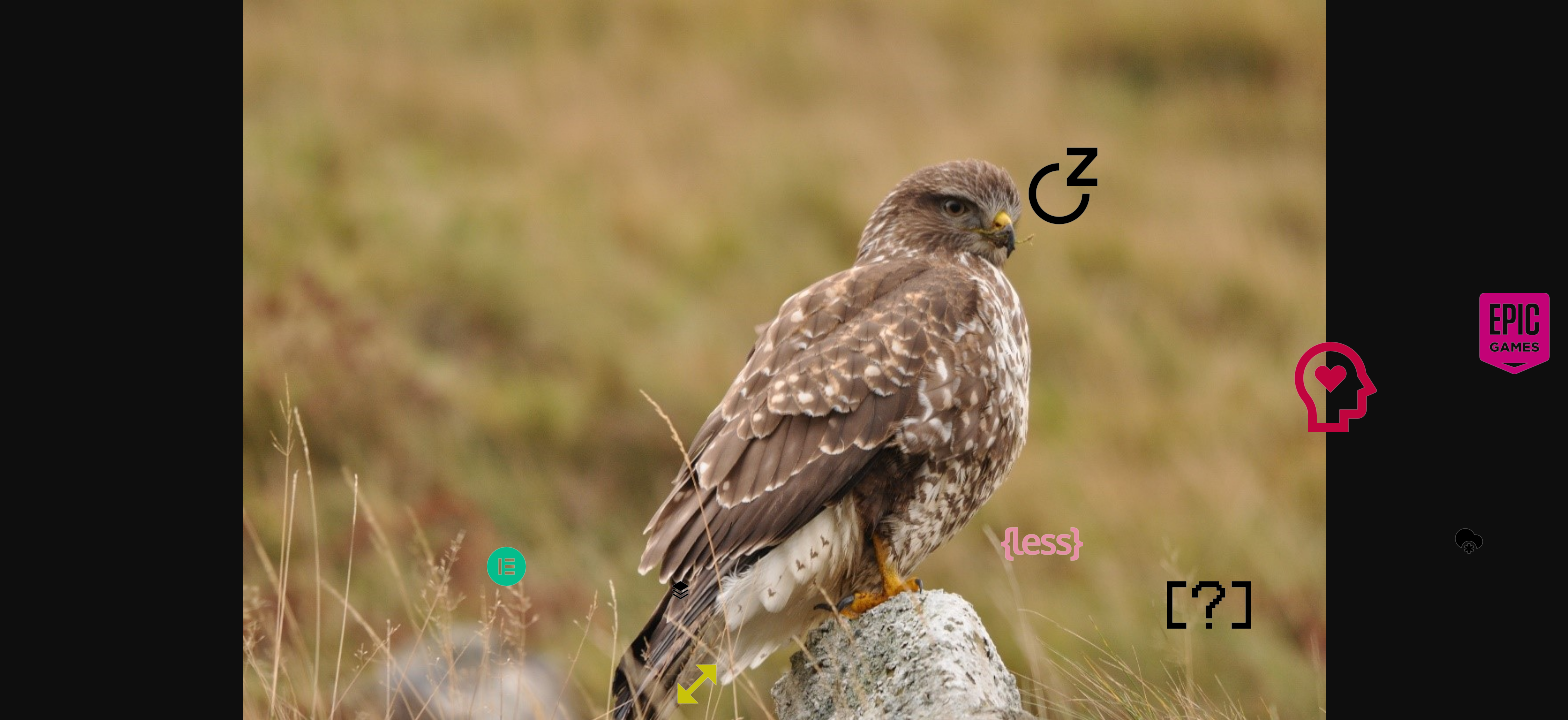 The image size is (1568, 720). I want to click on open Elementor website builder, so click(506, 566).